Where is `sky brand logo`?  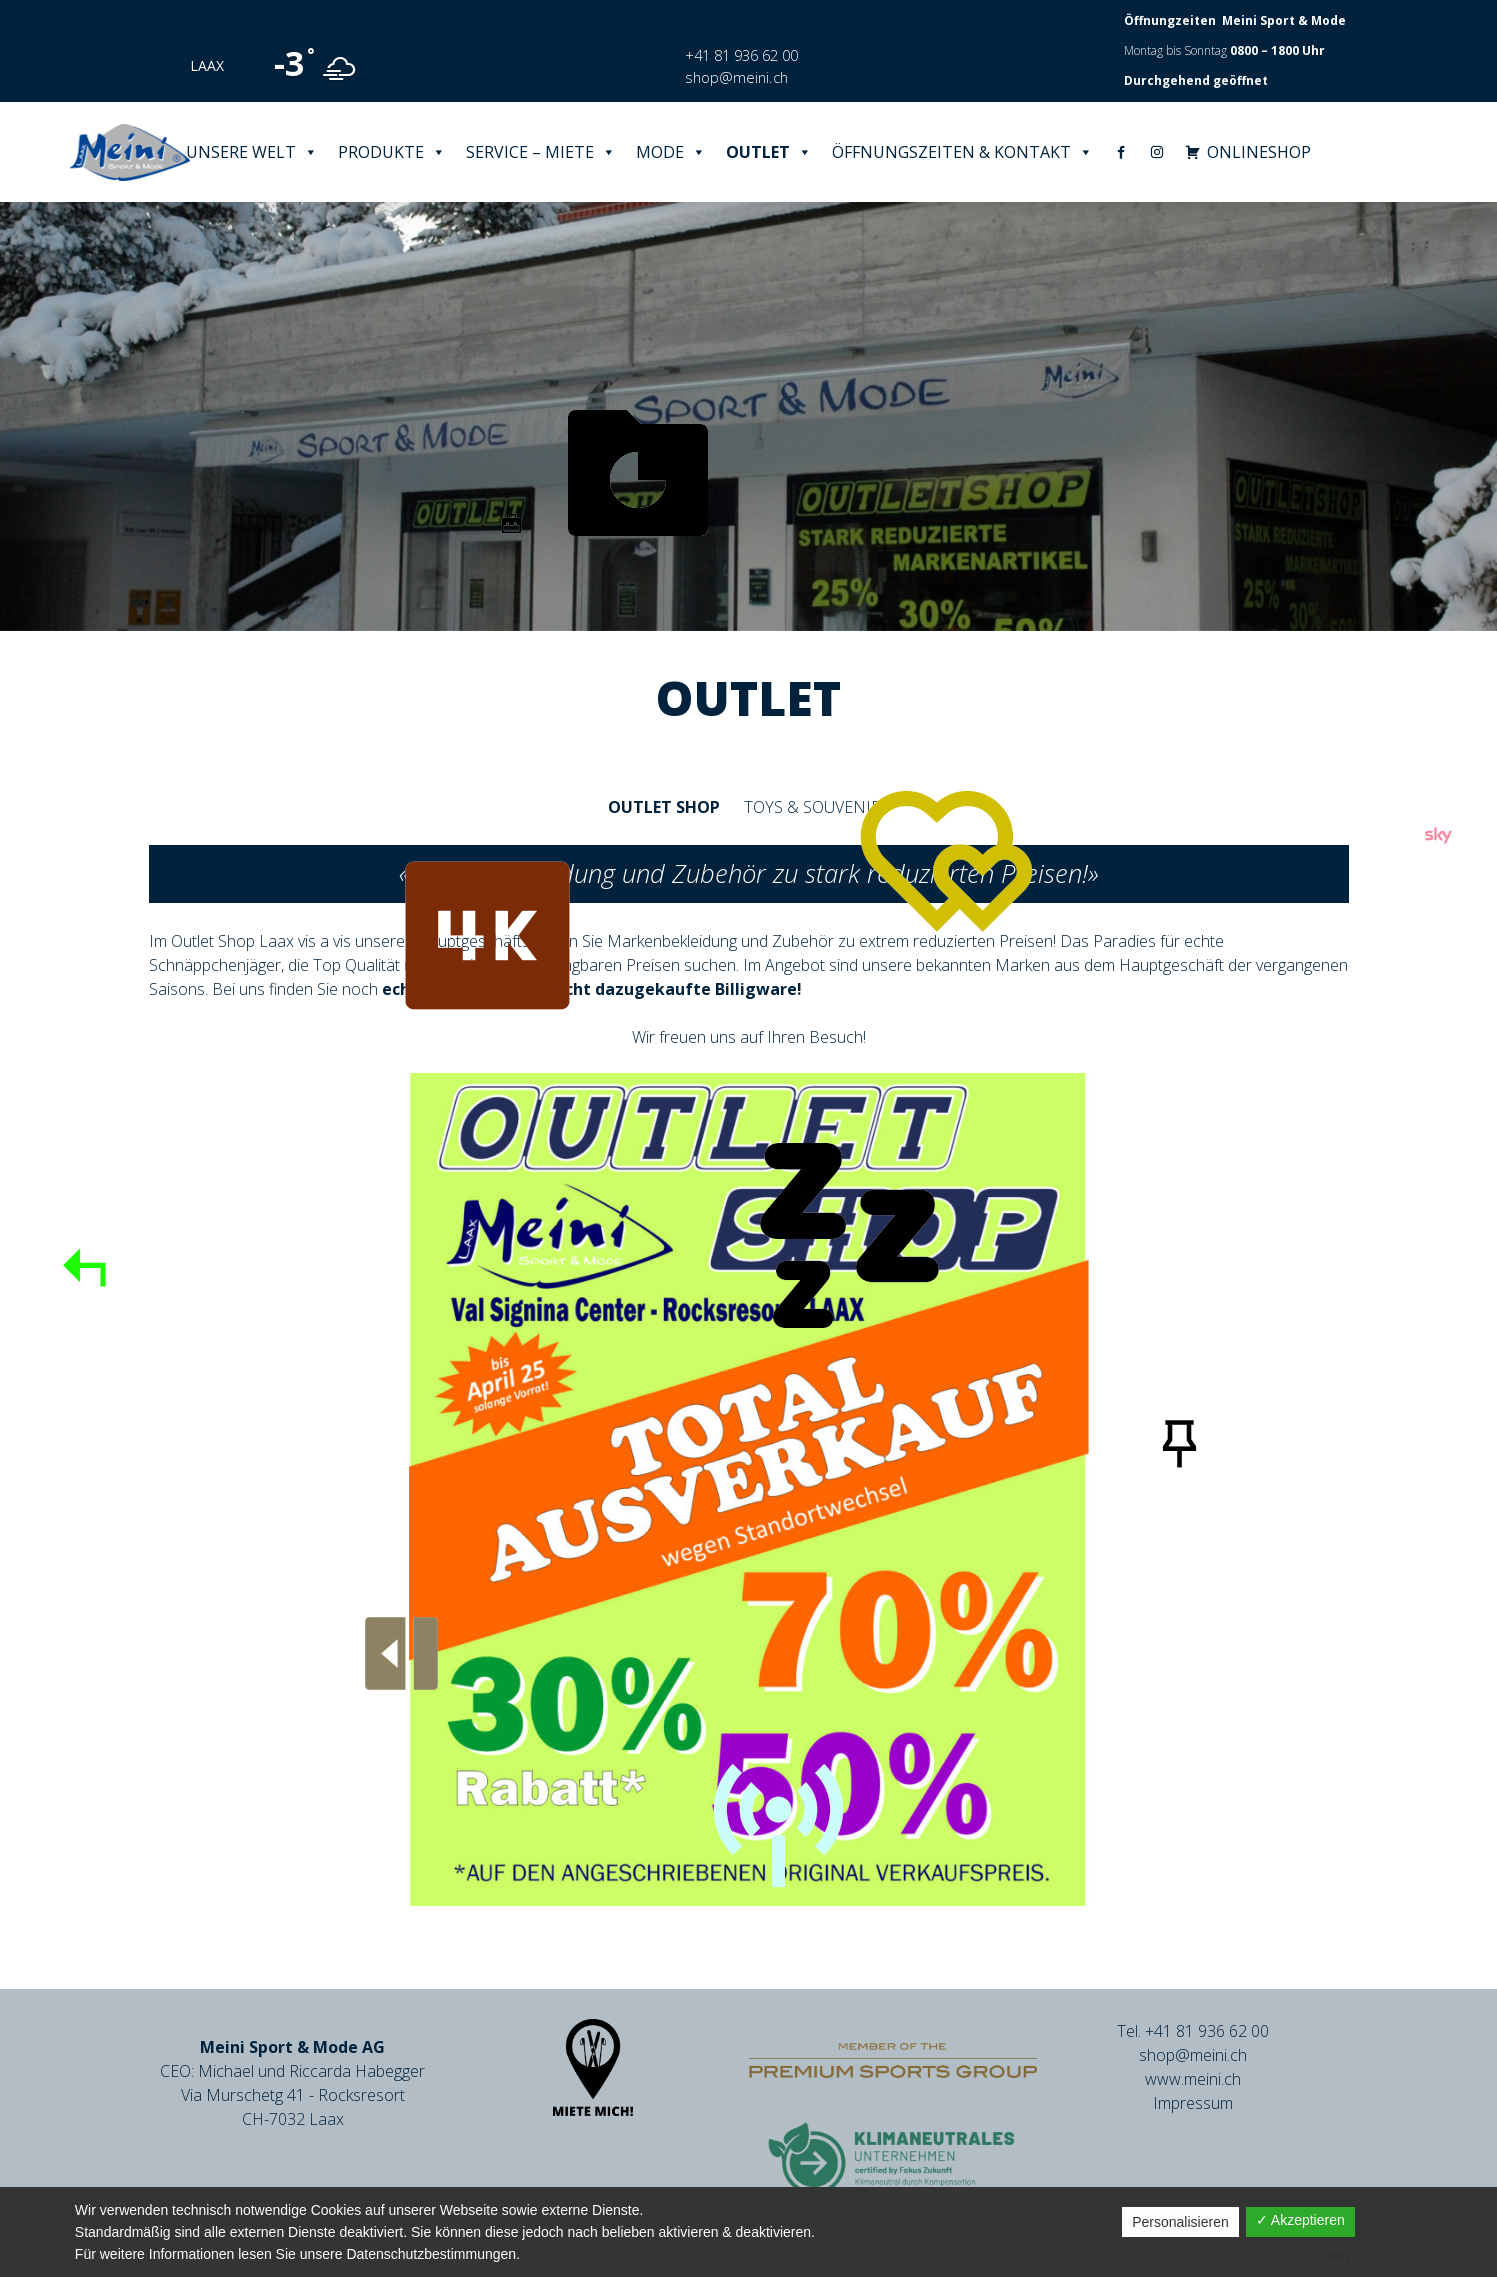
sky brand logo is located at coordinates (1438, 835).